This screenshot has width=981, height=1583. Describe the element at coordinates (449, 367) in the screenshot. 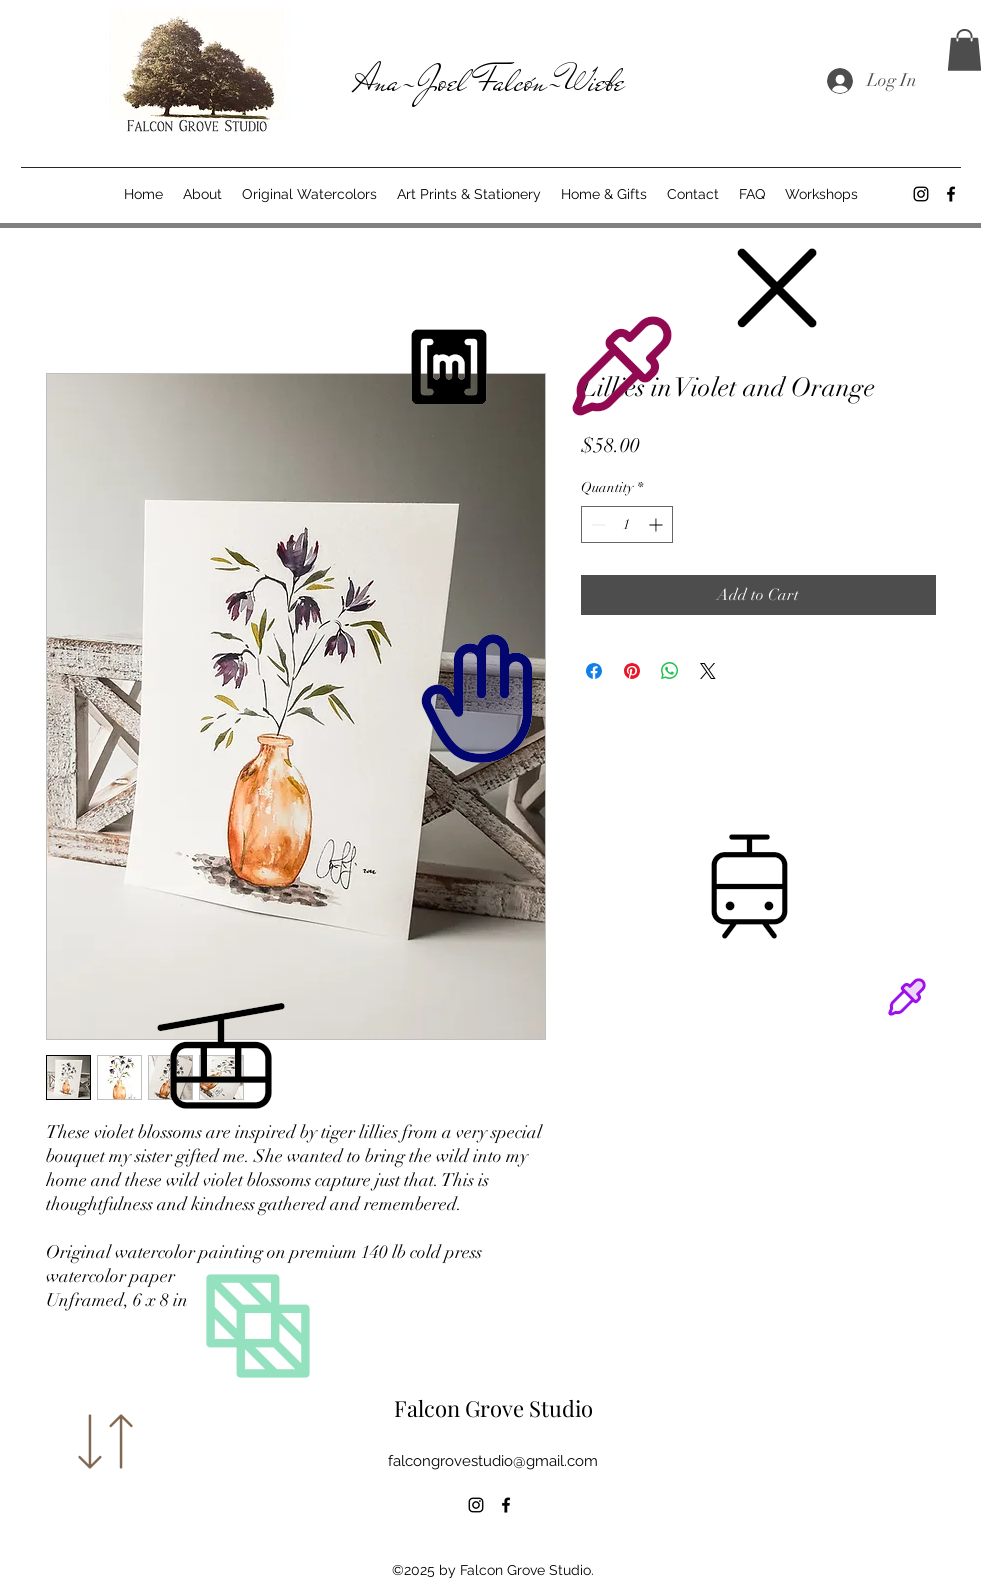

I see `open matrix messaging app` at that location.